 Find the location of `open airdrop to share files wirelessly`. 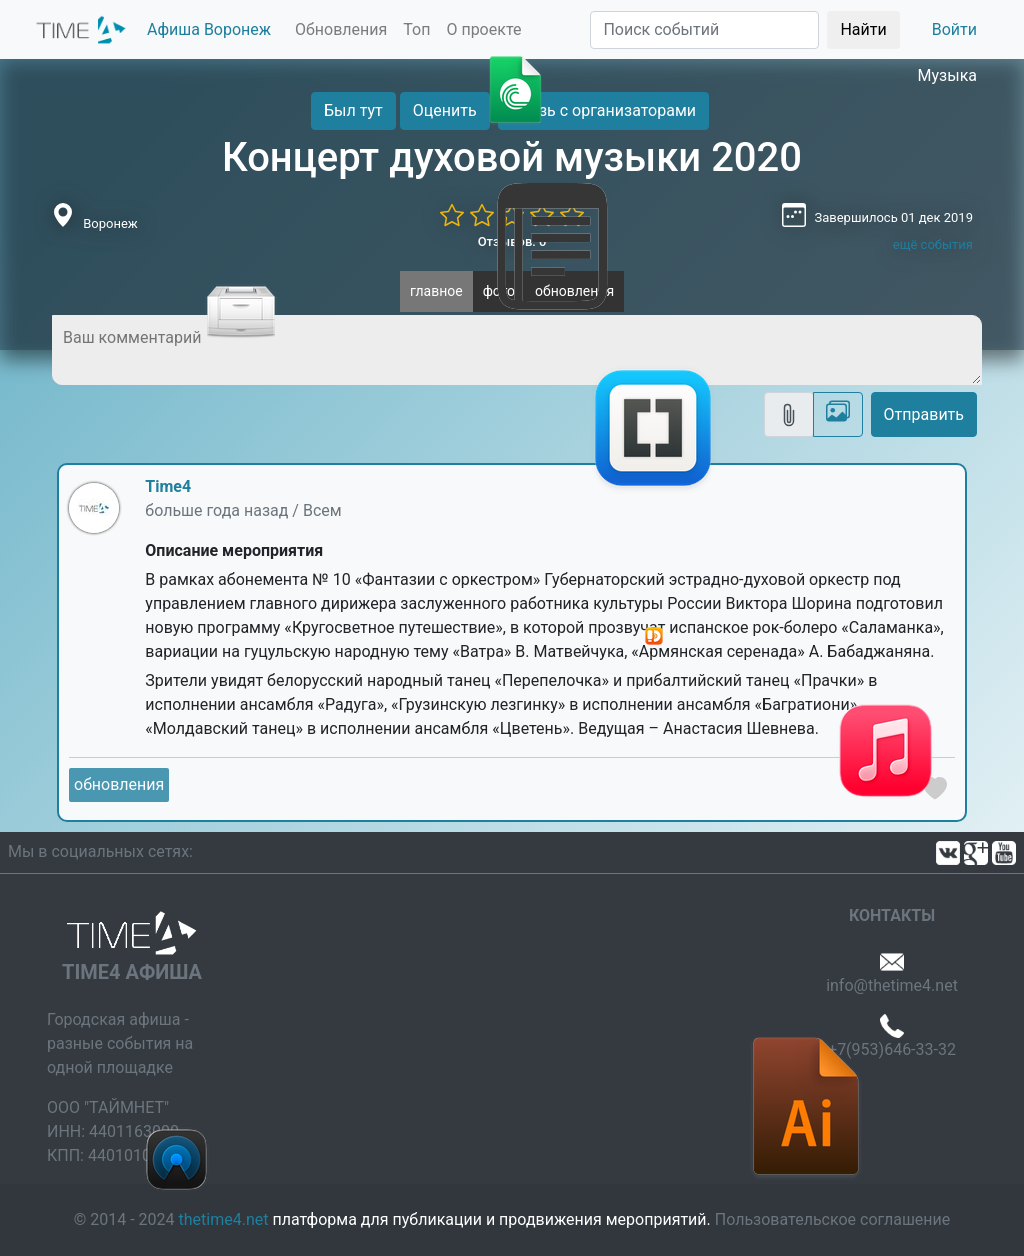

open airdrop to share files wirelessly is located at coordinates (176, 1159).